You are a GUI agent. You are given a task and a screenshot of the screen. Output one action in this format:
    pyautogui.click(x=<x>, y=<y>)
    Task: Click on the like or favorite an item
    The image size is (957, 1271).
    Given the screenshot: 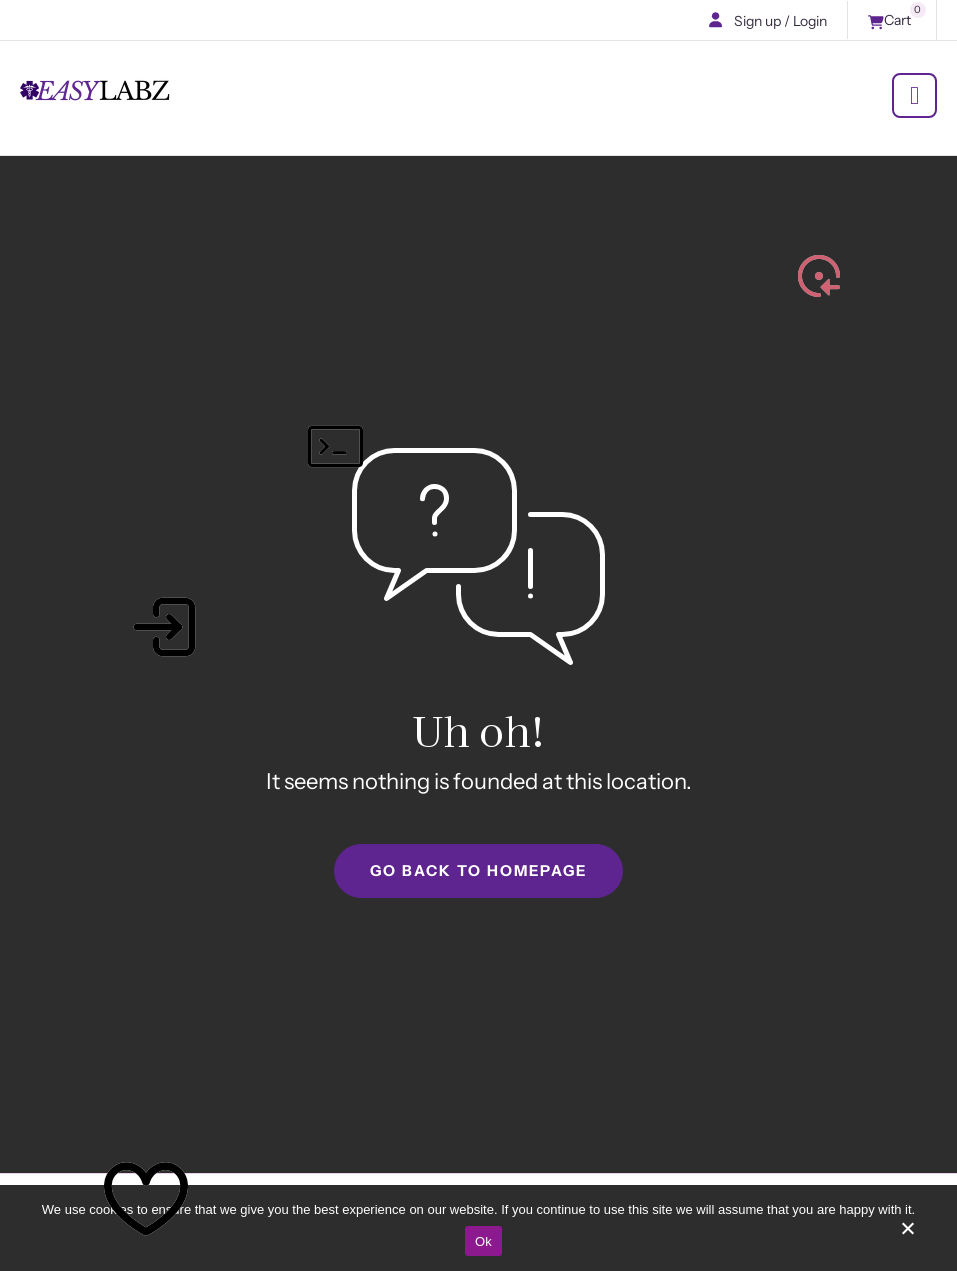 What is the action you would take?
    pyautogui.click(x=146, y=1199)
    